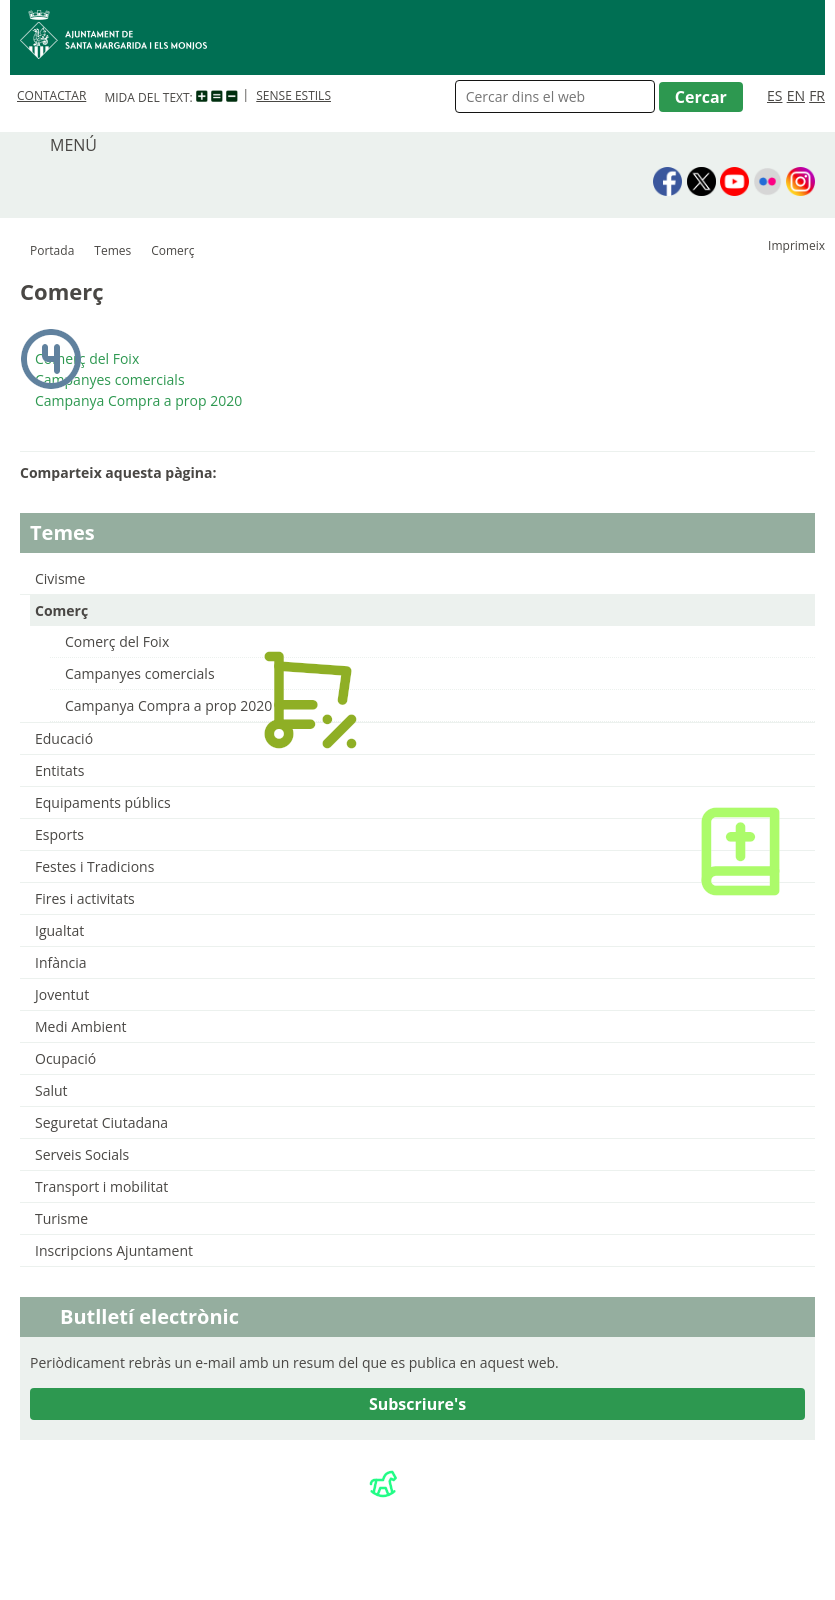 The image size is (835, 1600). What do you see at coordinates (383, 1484) in the screenshot?
I see `access kids or children's section` at bounding box center [383, 1484].